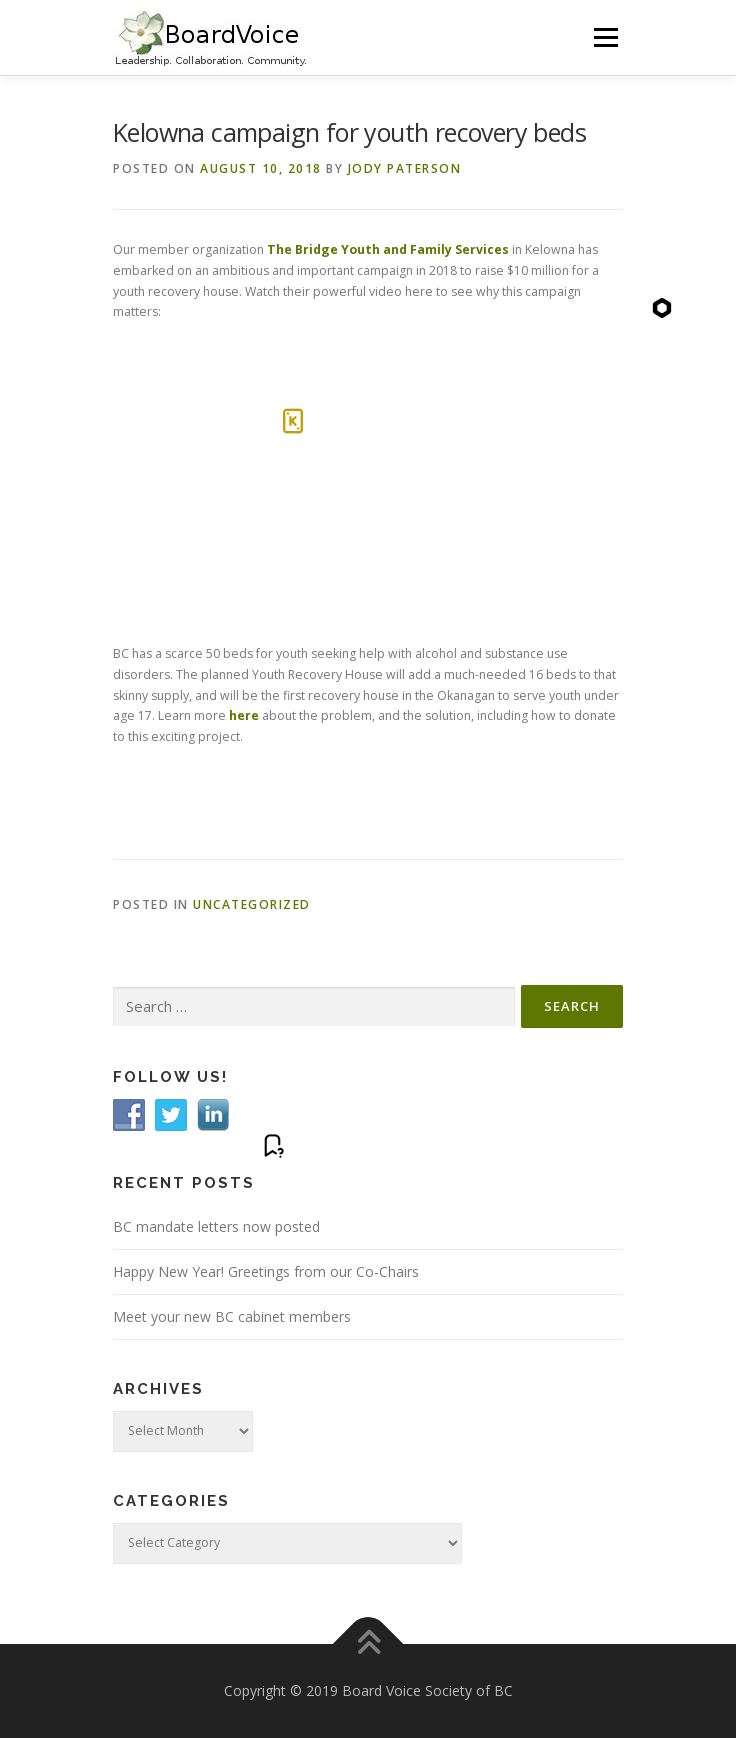  Describe the element at coordinates (272, 1145) in the screenshot. I see `access bookmark help or FAQ` at that location.